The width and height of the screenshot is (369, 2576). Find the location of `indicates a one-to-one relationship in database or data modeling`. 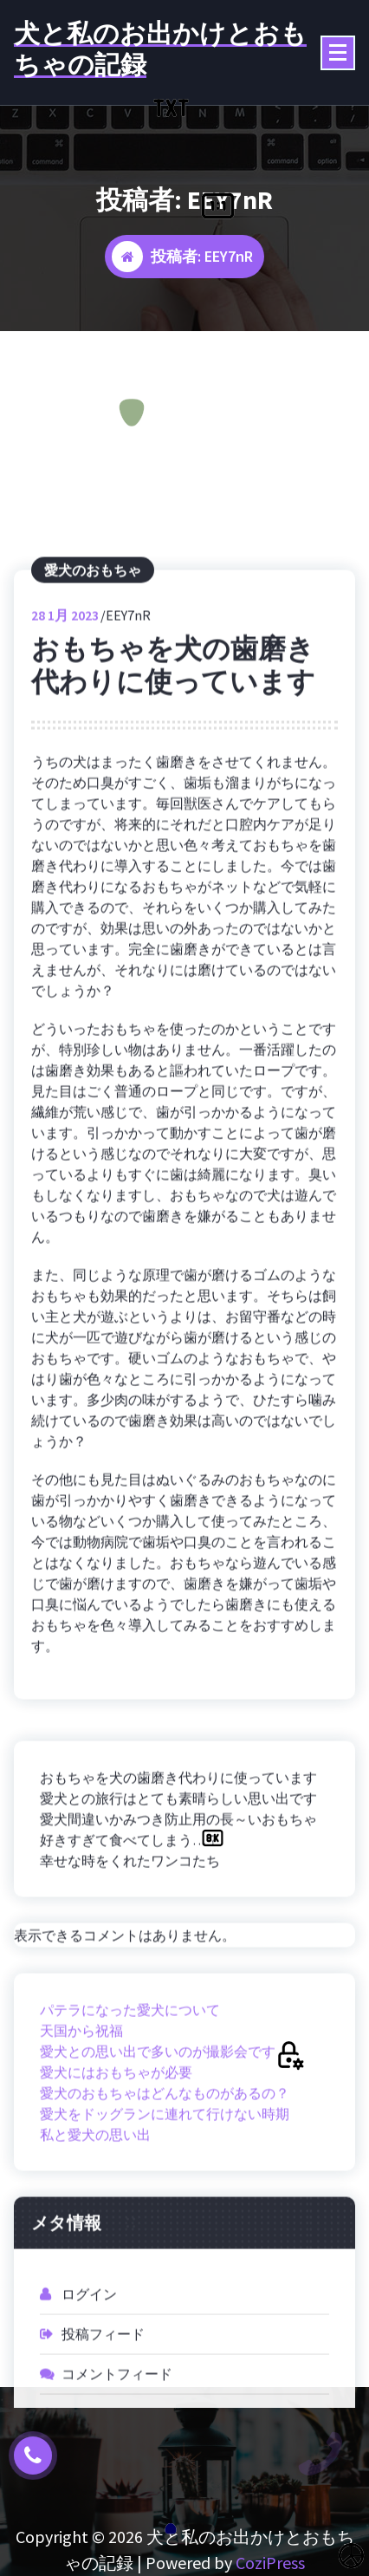

indicates a one-to-one relationship in database or data modeling is located at coordinates (217, 205).